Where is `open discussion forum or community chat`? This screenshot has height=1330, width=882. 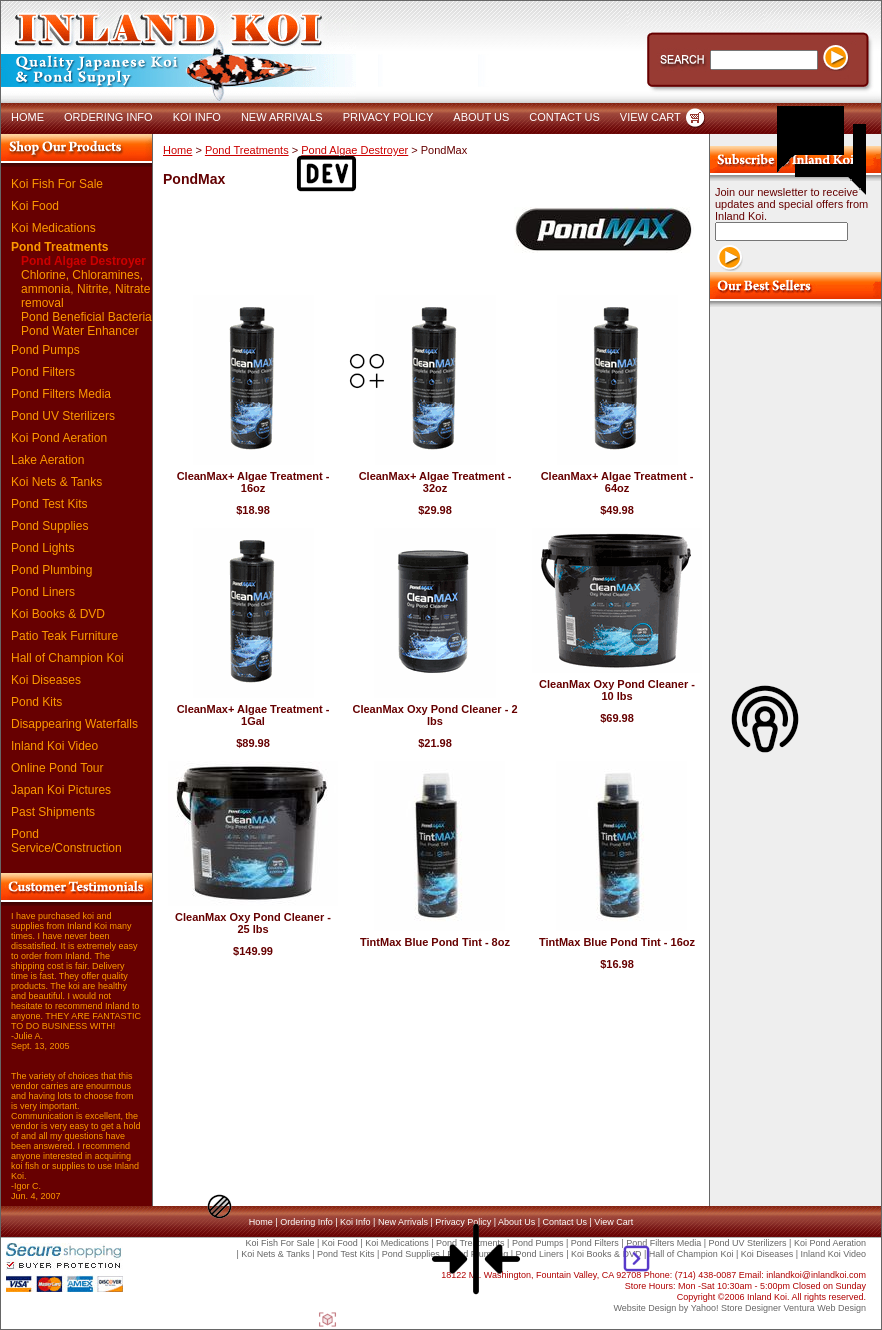
open discussion forum or community chat is located at coordinates (821, 150).